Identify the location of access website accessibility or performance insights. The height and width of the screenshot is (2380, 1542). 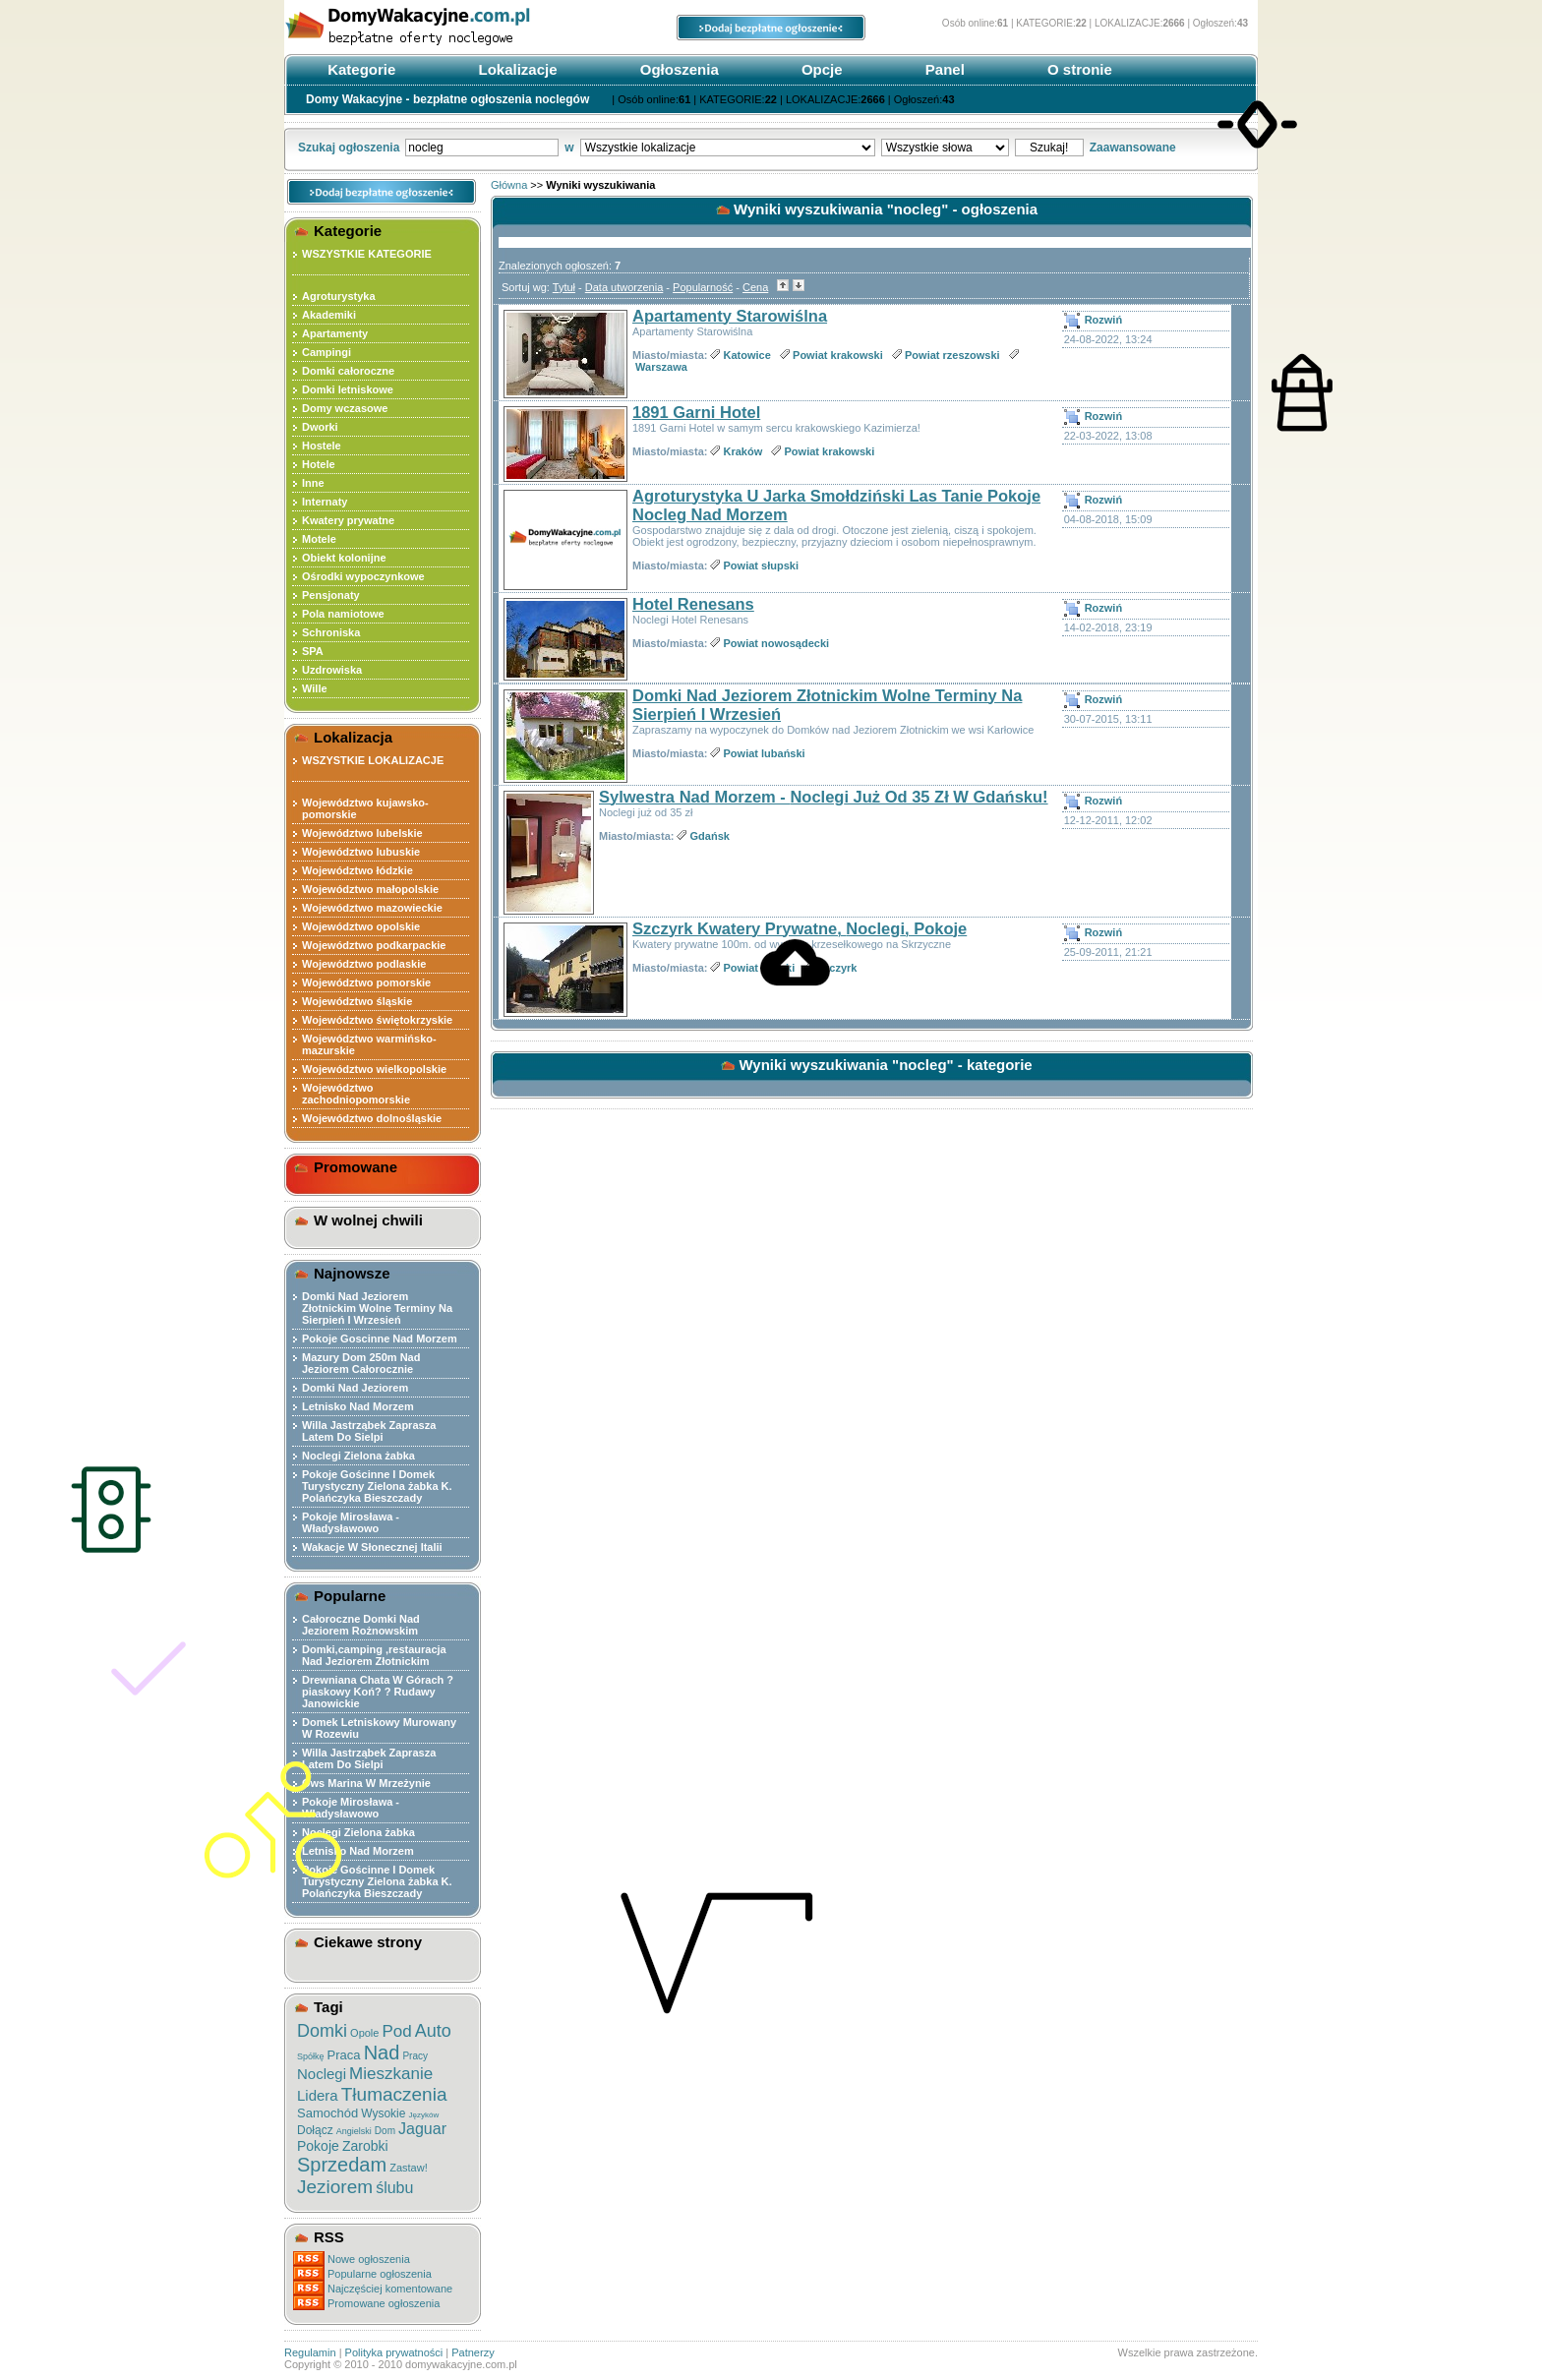
(1302, 395).